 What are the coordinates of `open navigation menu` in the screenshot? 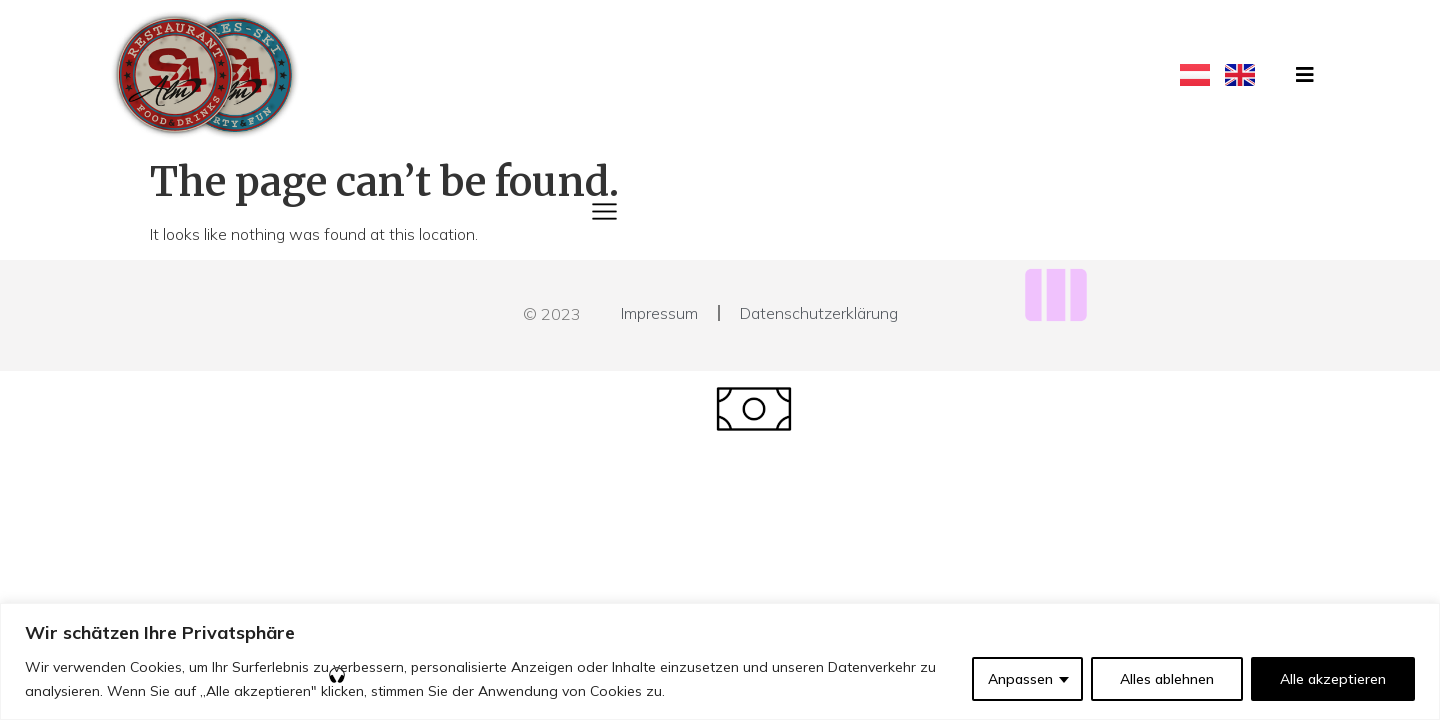 It's located at (604, 211).